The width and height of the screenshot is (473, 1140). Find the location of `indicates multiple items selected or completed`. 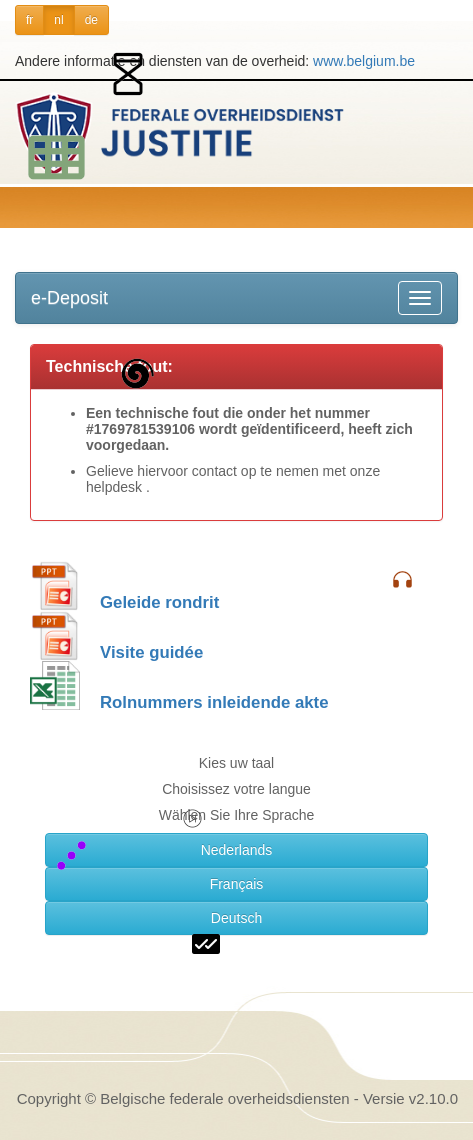

indicates multiple items selected or completed is located at coordinates (206, 944).